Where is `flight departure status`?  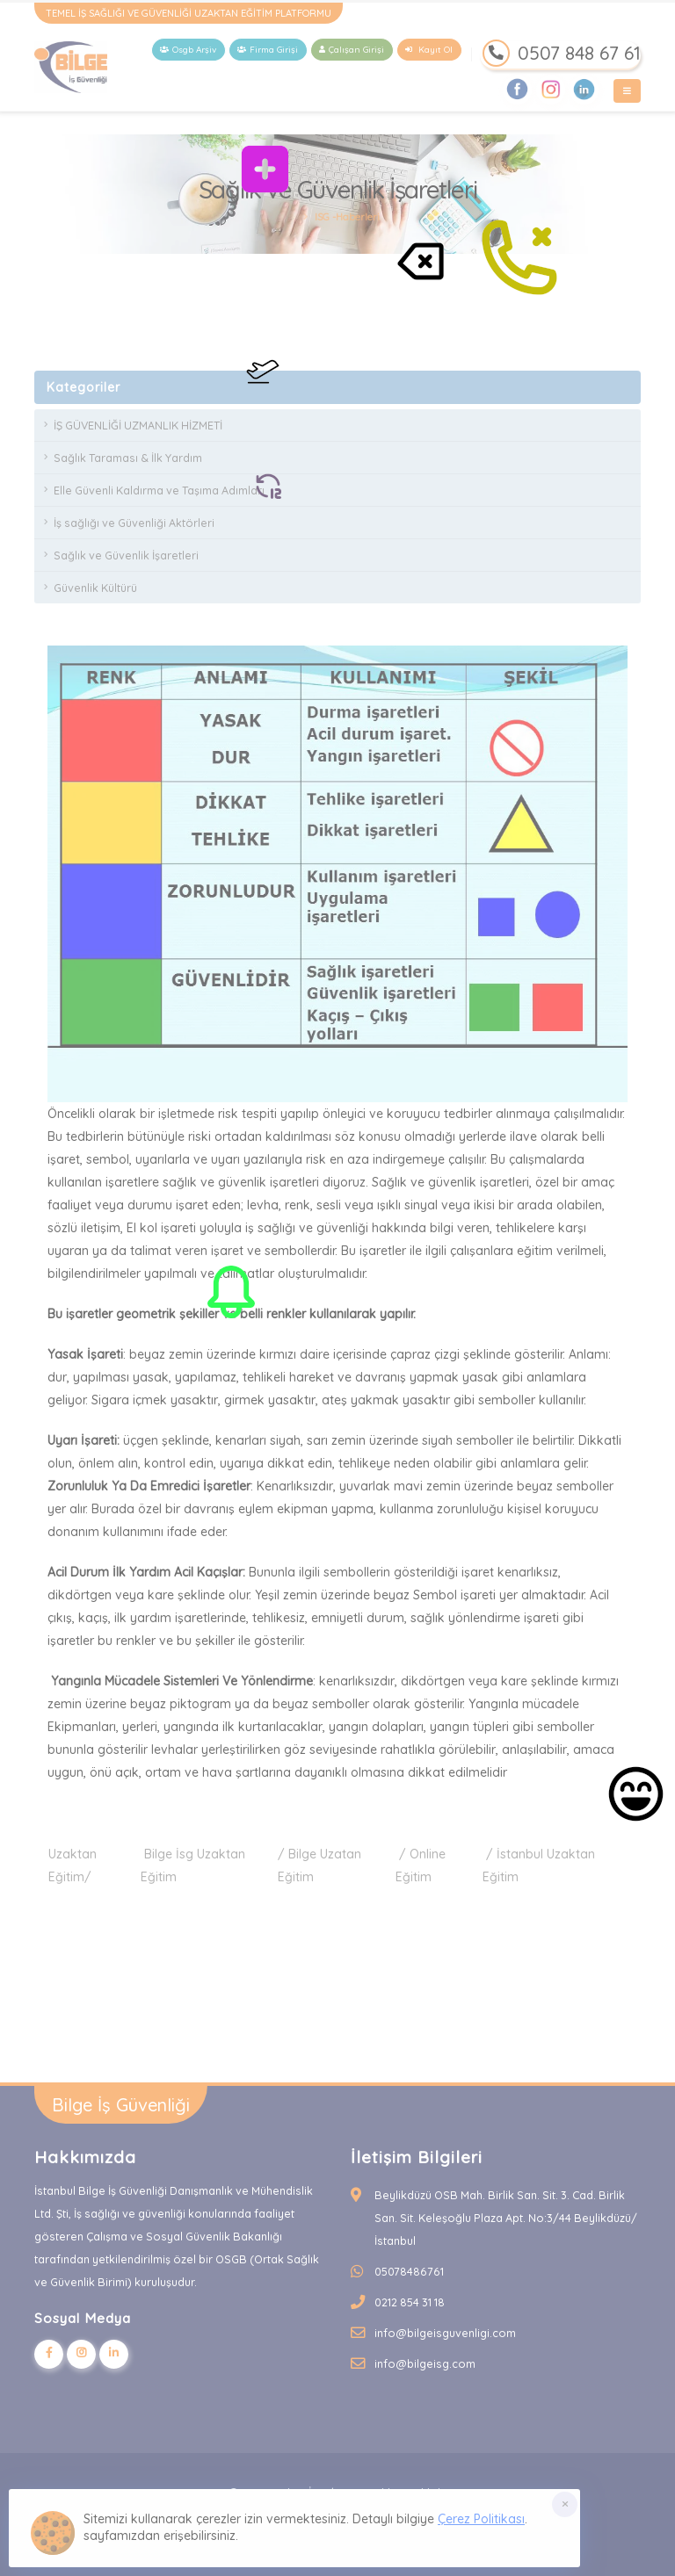
flight departure status is located at coordinates (263, 371).